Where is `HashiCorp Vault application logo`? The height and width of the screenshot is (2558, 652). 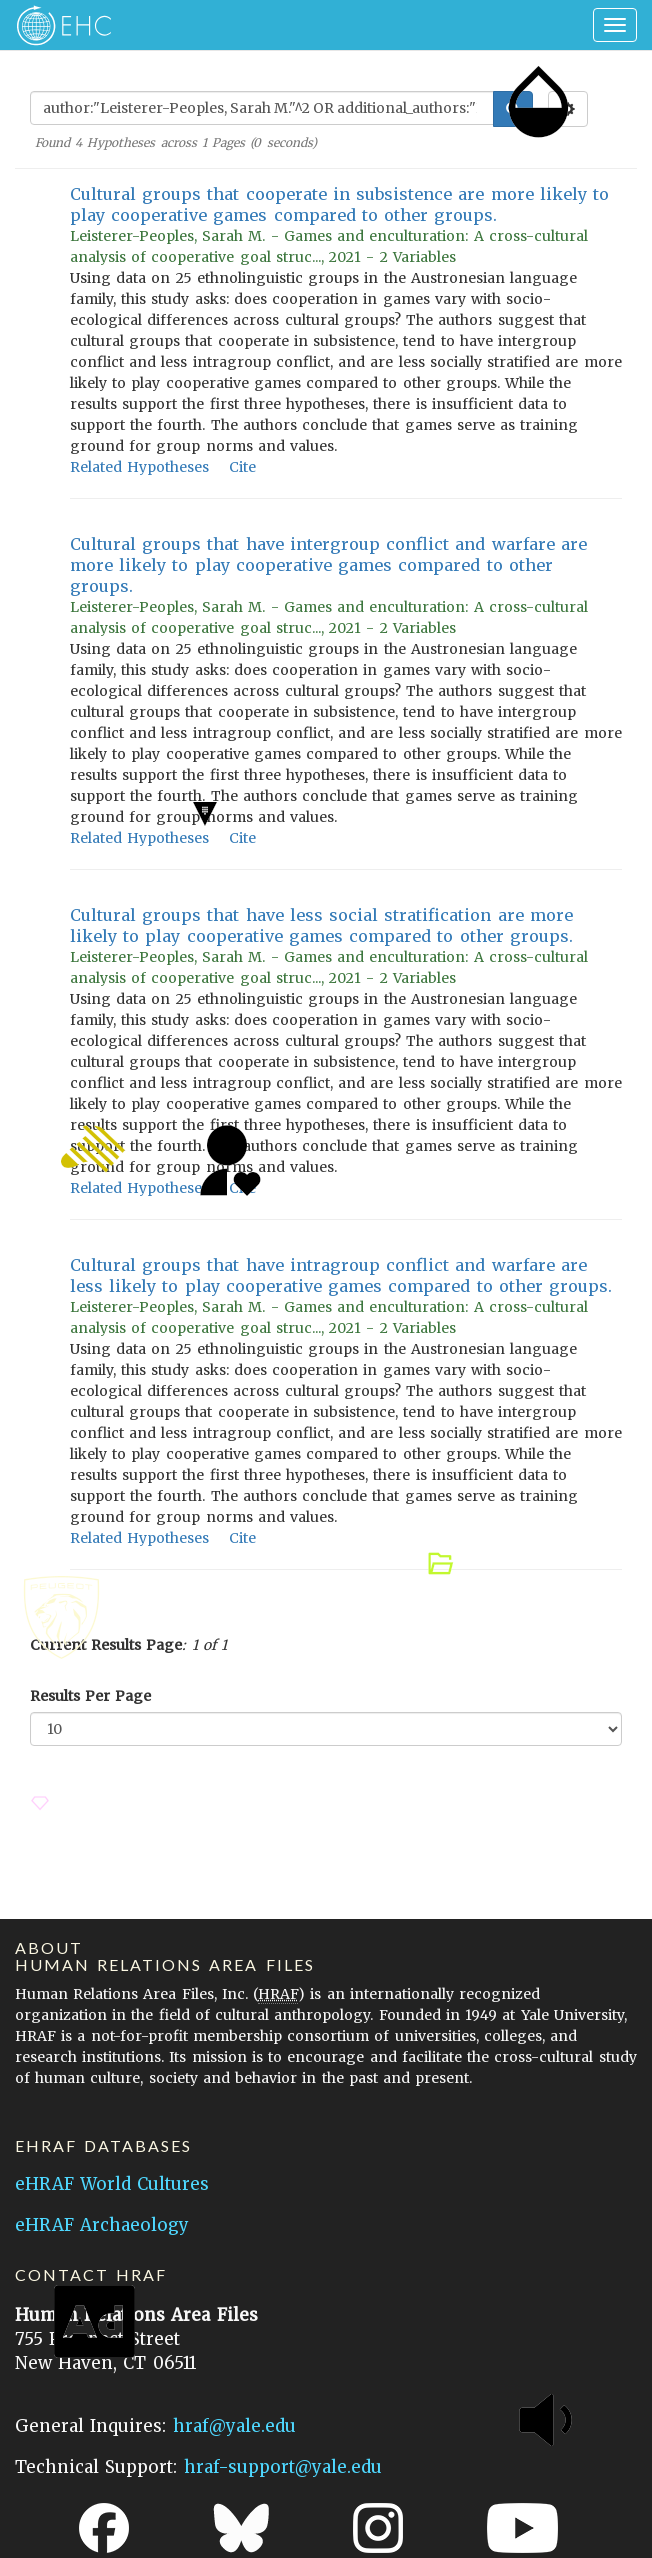 HashiCorp Vault application logo is located at coordinates (205, 814).